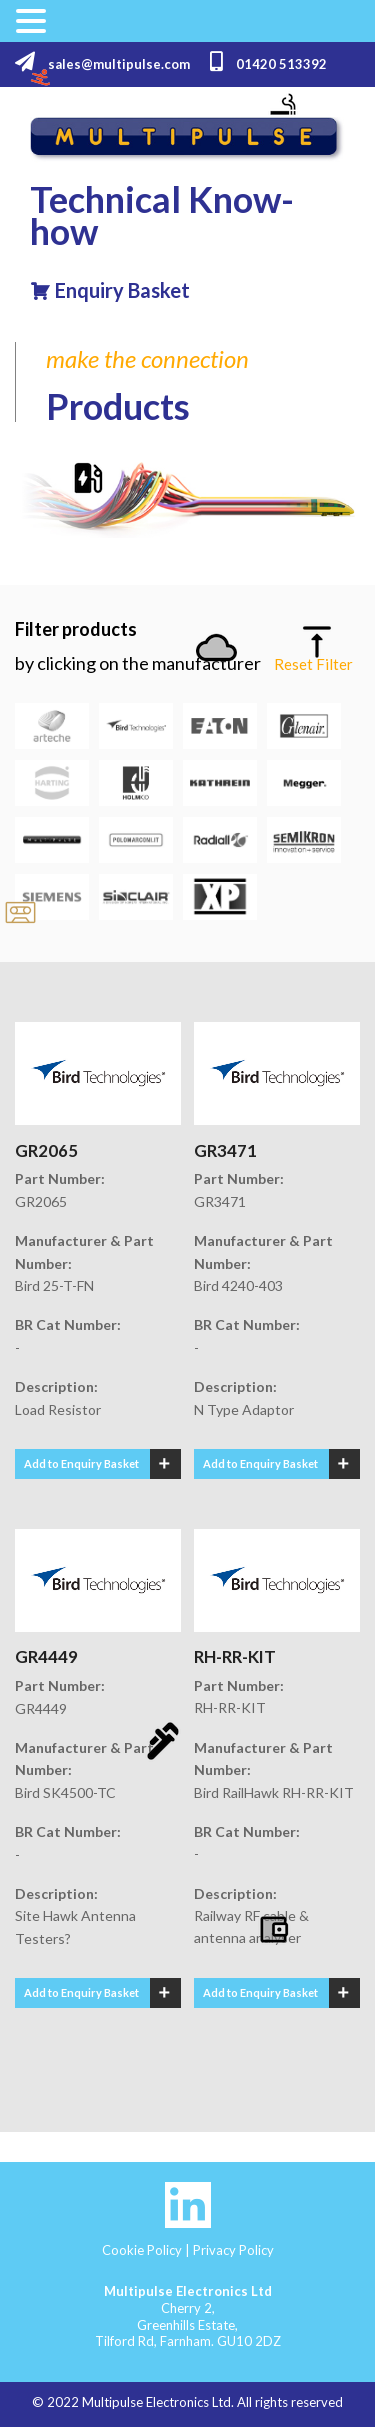  I want to click on access skiing or winter sports activities, so click(40, 77).